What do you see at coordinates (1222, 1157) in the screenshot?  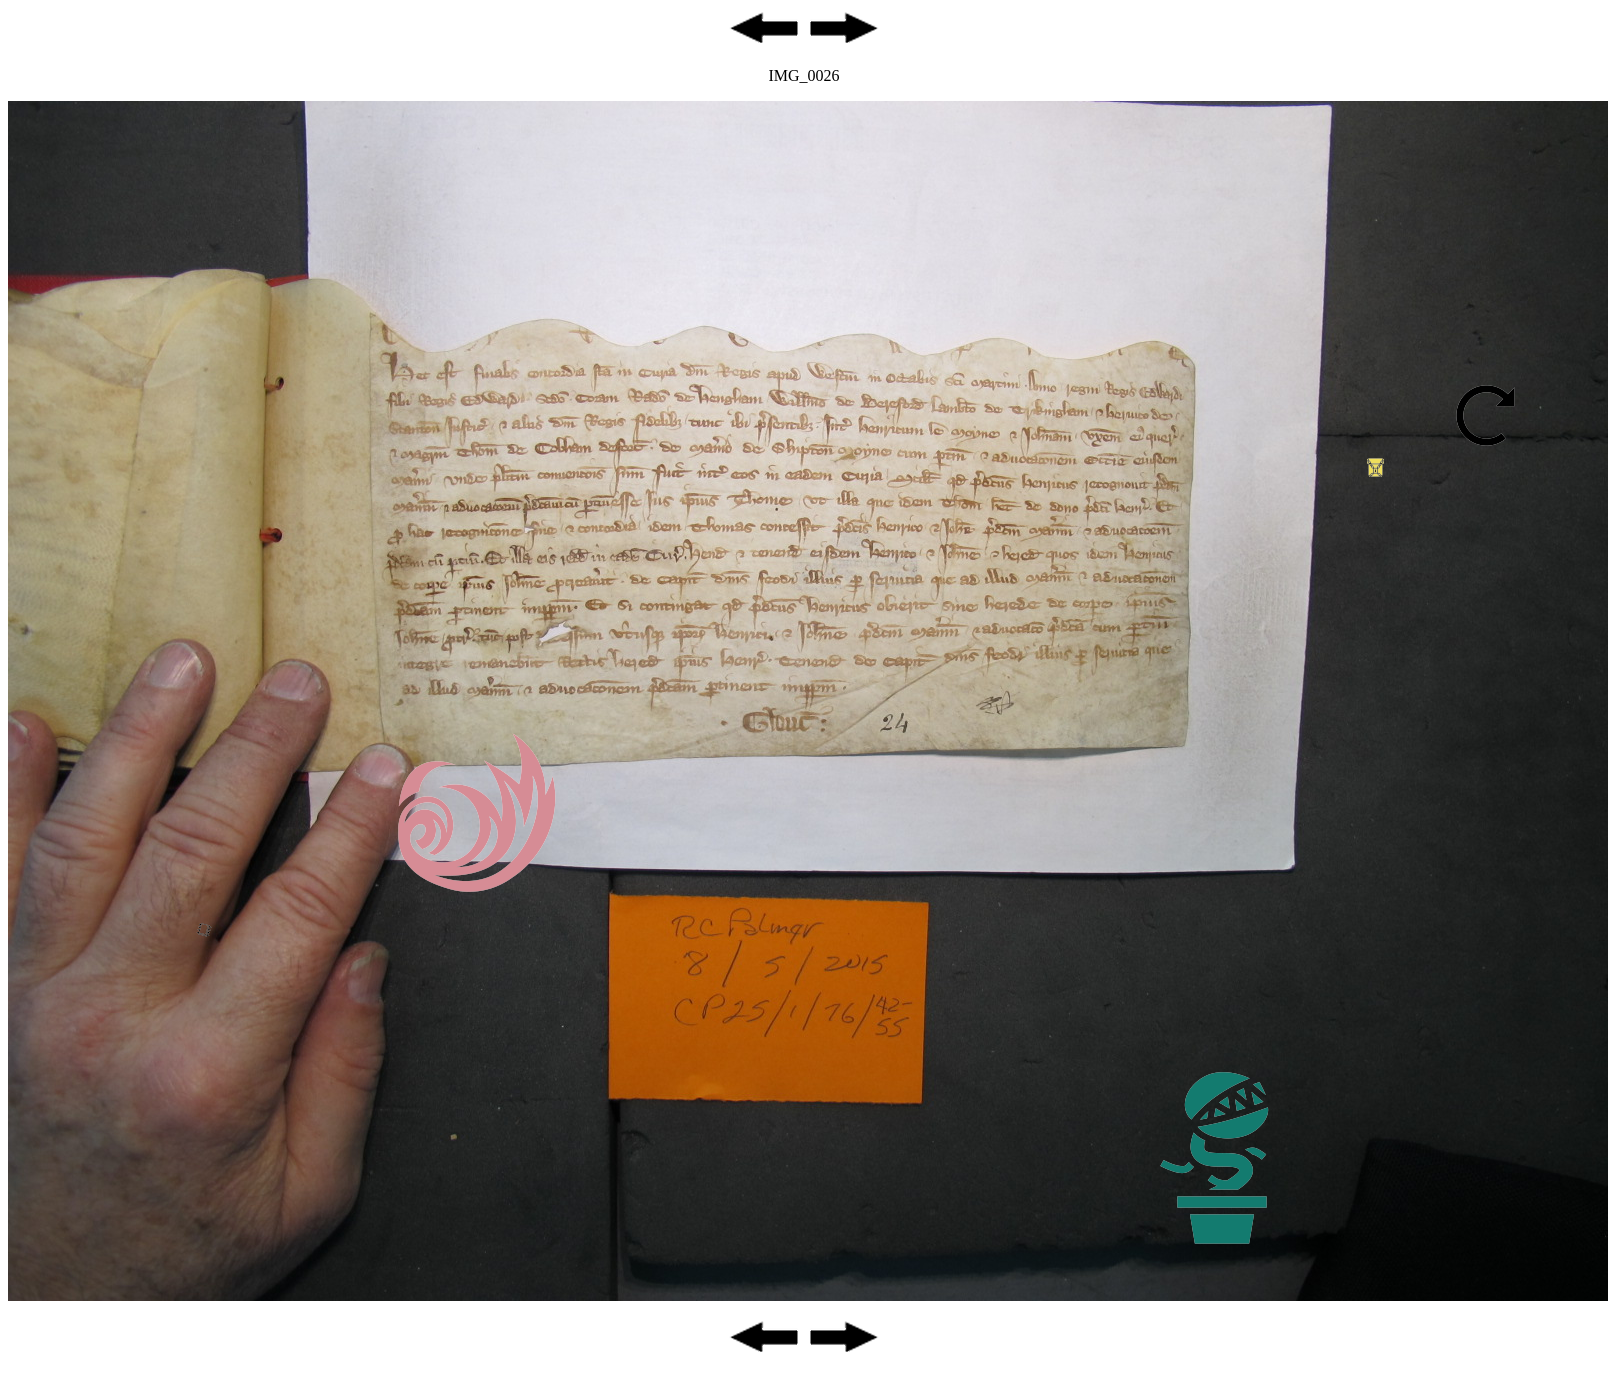 I see `represents a carnivorous plant item or creature in a game` at bounding box center [1222, 1157].